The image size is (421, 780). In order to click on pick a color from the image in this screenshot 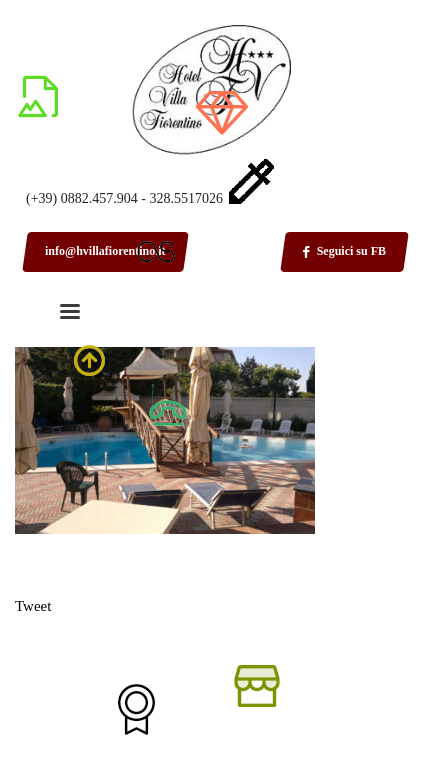, I will do `click(251, 181)`.